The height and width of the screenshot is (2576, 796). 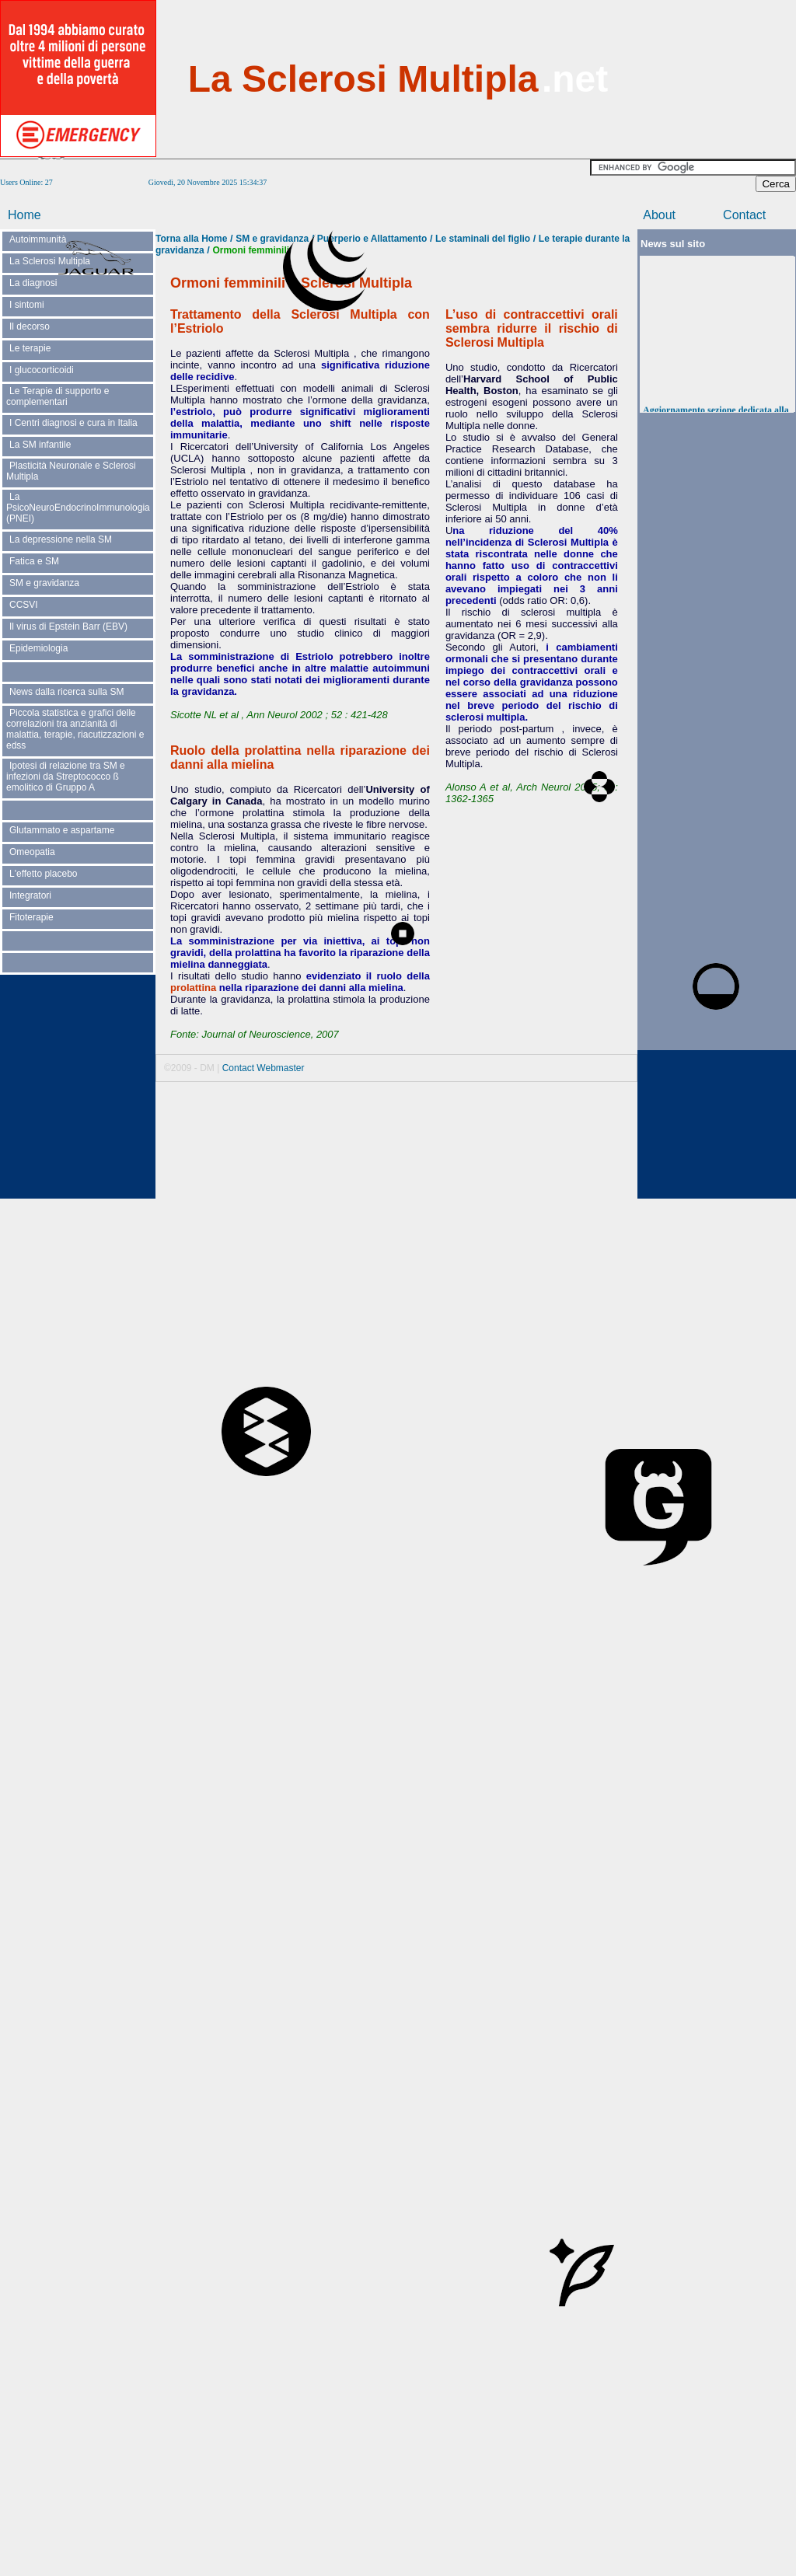 What do you see at coordinates (599, 787) in the screenshot?
I see `Merck pharmaceutical company logo` at bounding box center [599, 787].